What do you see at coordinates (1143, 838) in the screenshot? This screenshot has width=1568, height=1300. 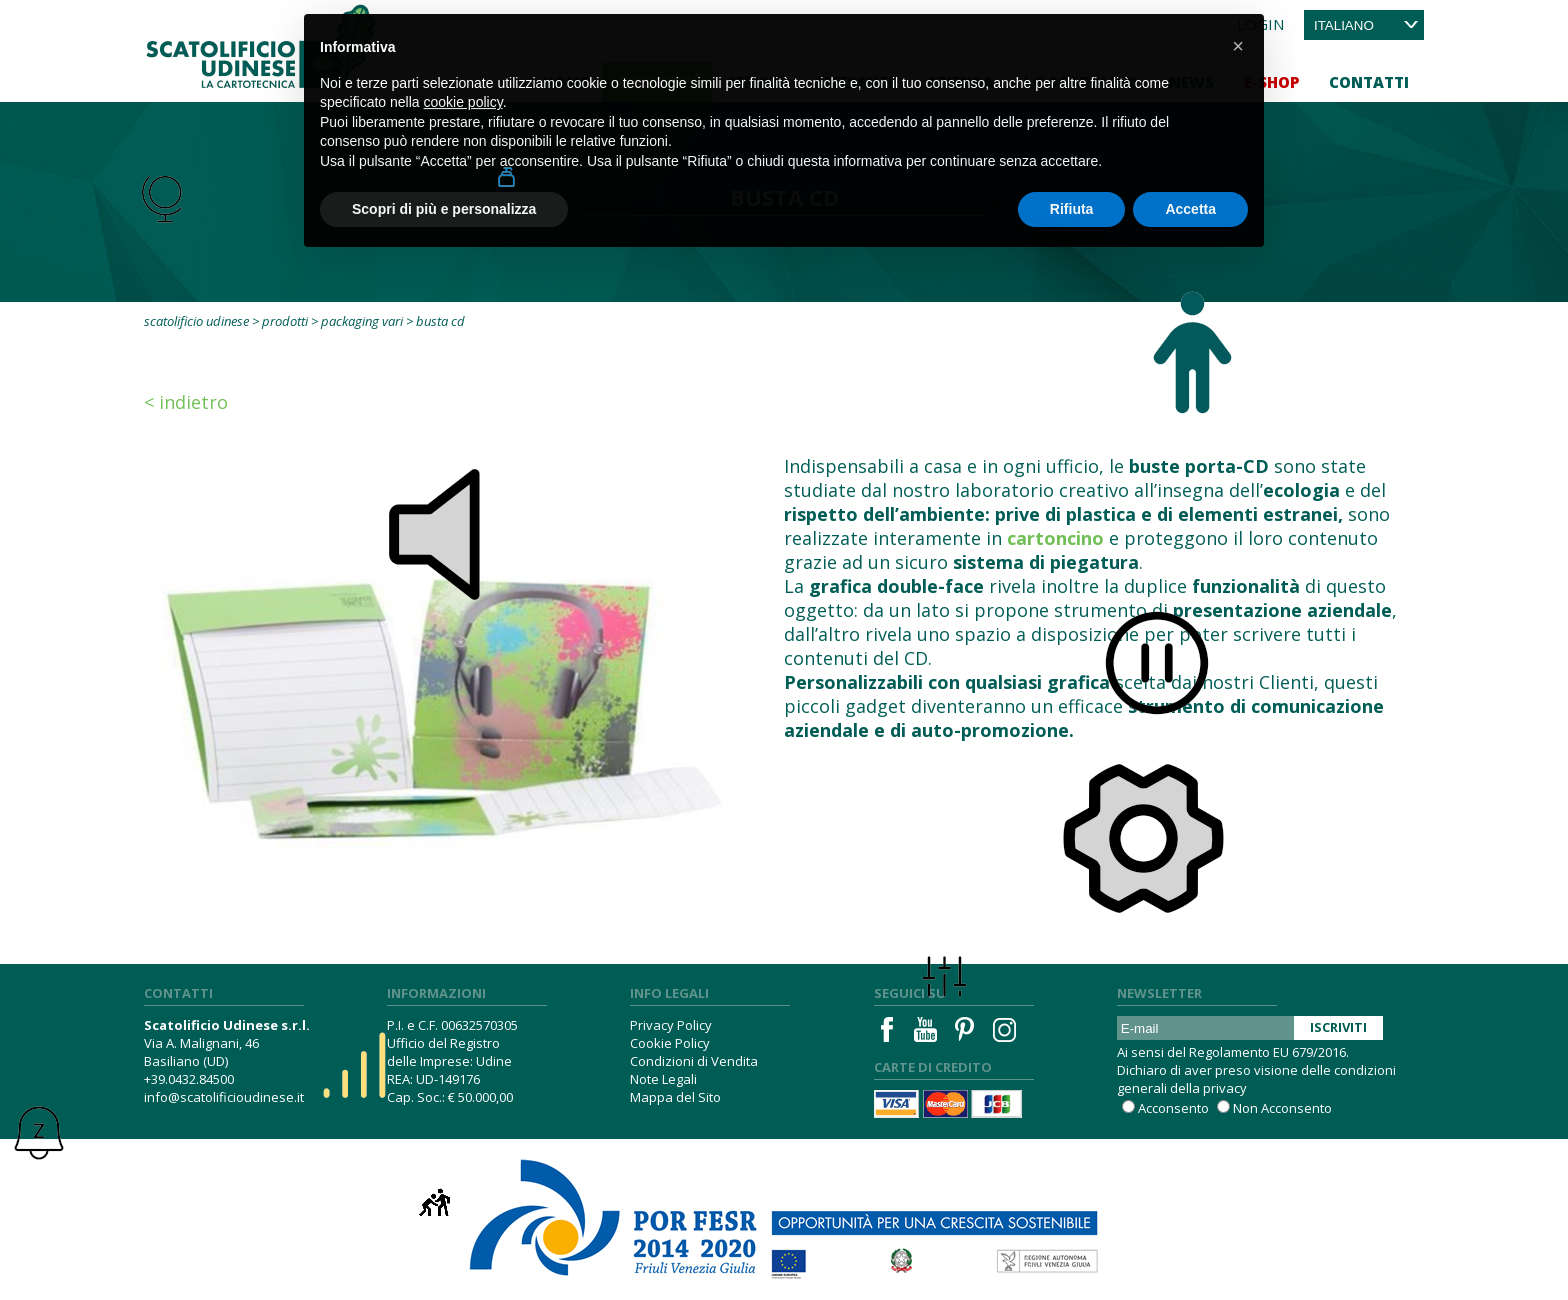 I see `access settings or preferences` at bounding box center [1143, 838].